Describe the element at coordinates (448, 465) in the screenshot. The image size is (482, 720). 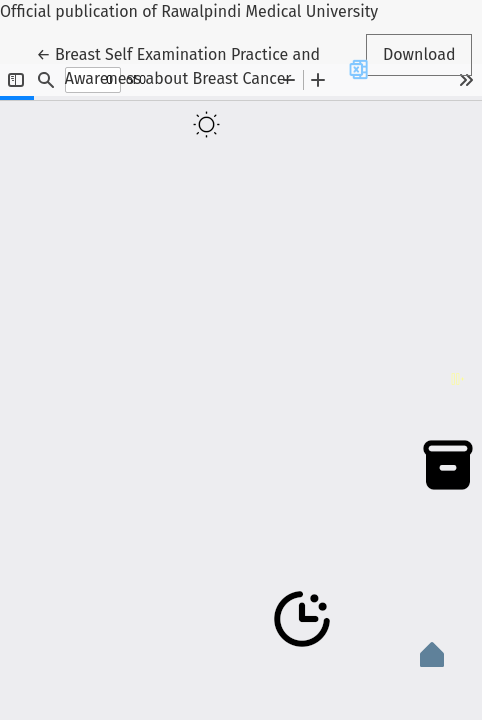
I see `archive selected items` at that location.